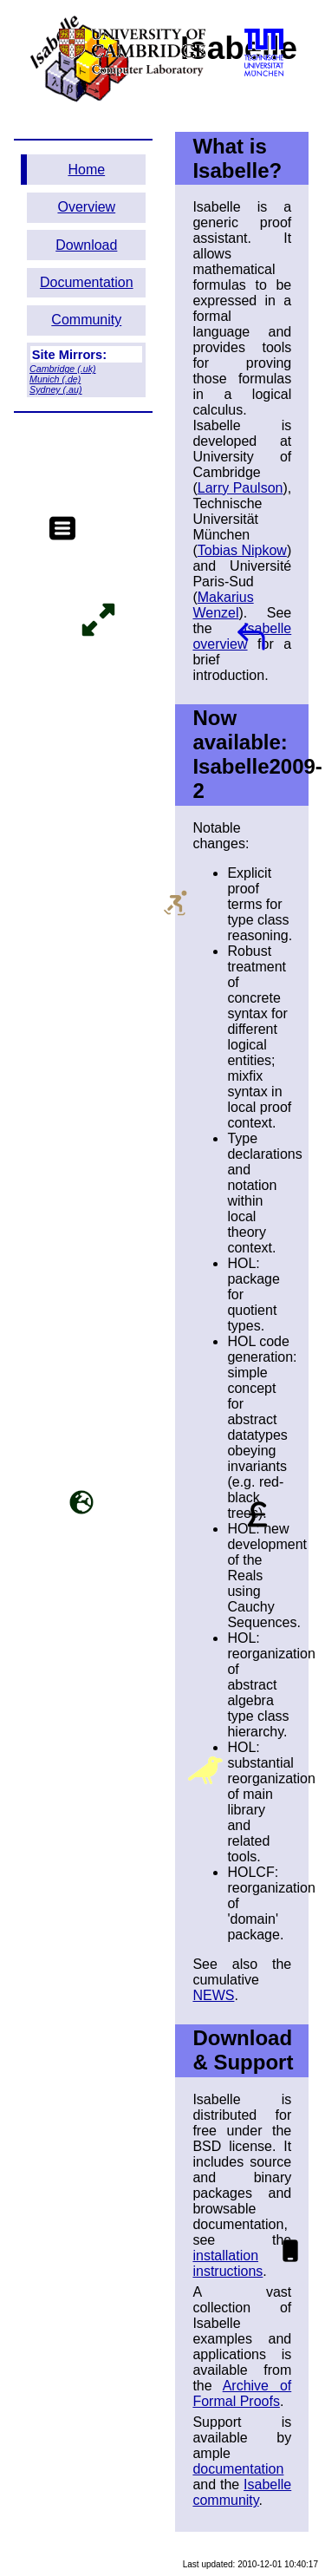 The width and height of the screenshot is (325, 2576). Describe the element at coordinates (98, 619) in the screenshot. I see `expand to fullscreen mode` at that location.